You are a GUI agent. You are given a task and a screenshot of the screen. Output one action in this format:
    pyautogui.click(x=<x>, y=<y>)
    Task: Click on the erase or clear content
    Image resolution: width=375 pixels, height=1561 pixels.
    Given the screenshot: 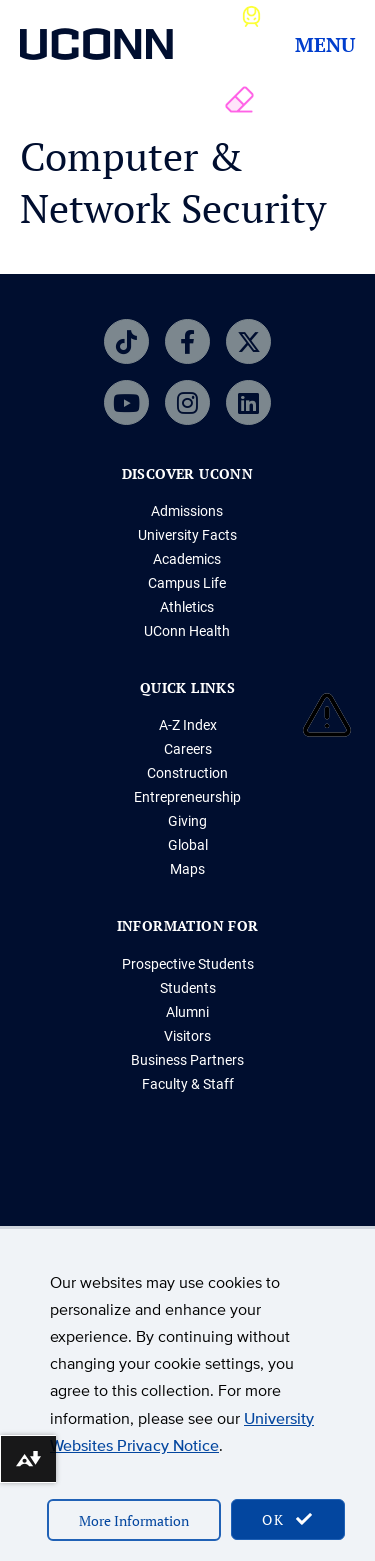 What is the action you would take?
    pyautogui.click(x=239, y=99)
    